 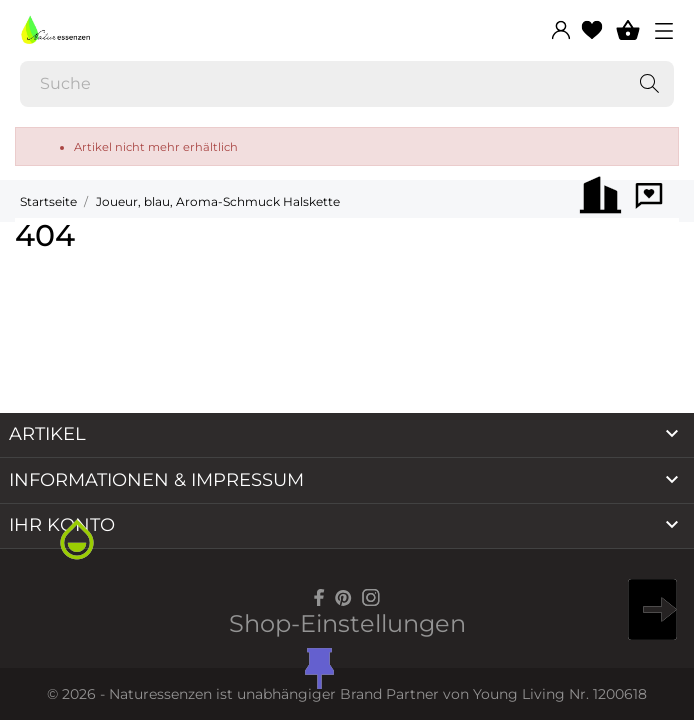 I want to click on adjust contrast or color balance settings, so click(x=77, y=541).